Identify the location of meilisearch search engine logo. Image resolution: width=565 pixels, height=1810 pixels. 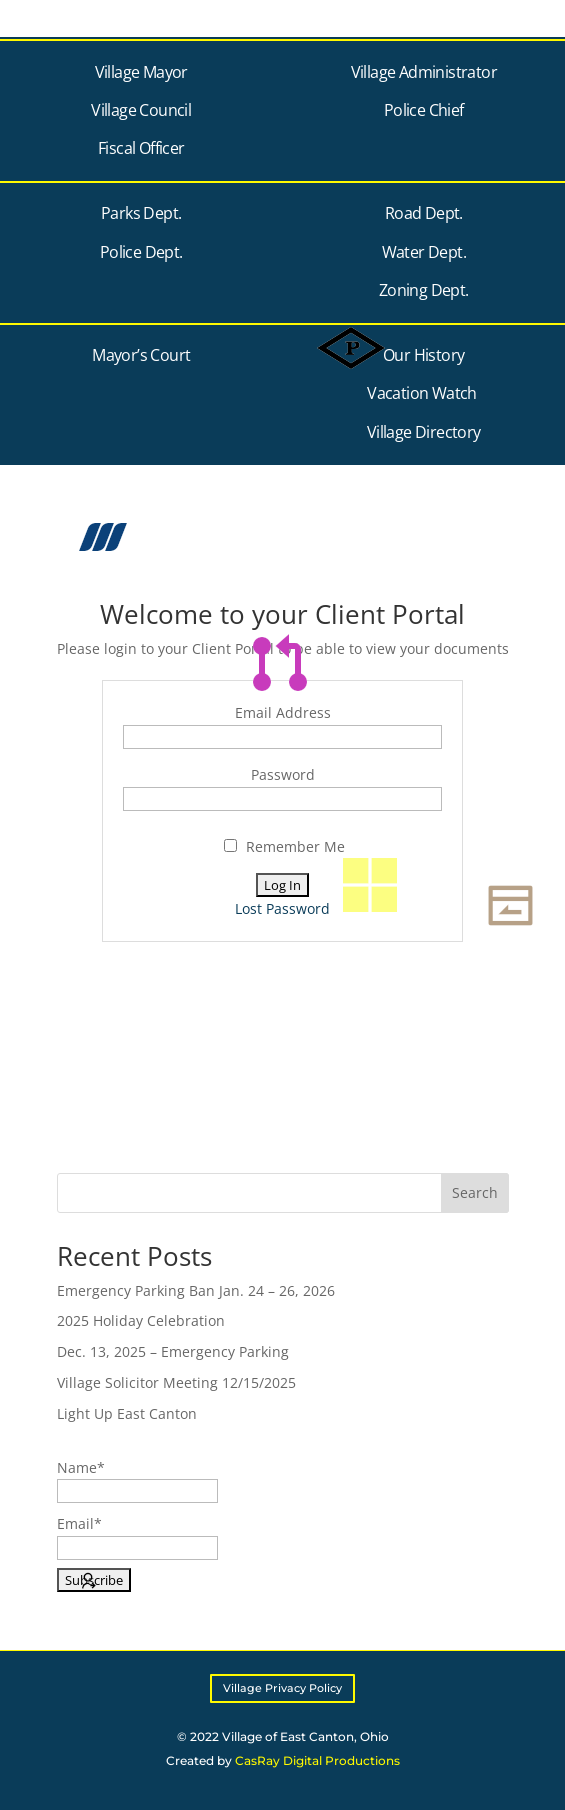
(103, 537).